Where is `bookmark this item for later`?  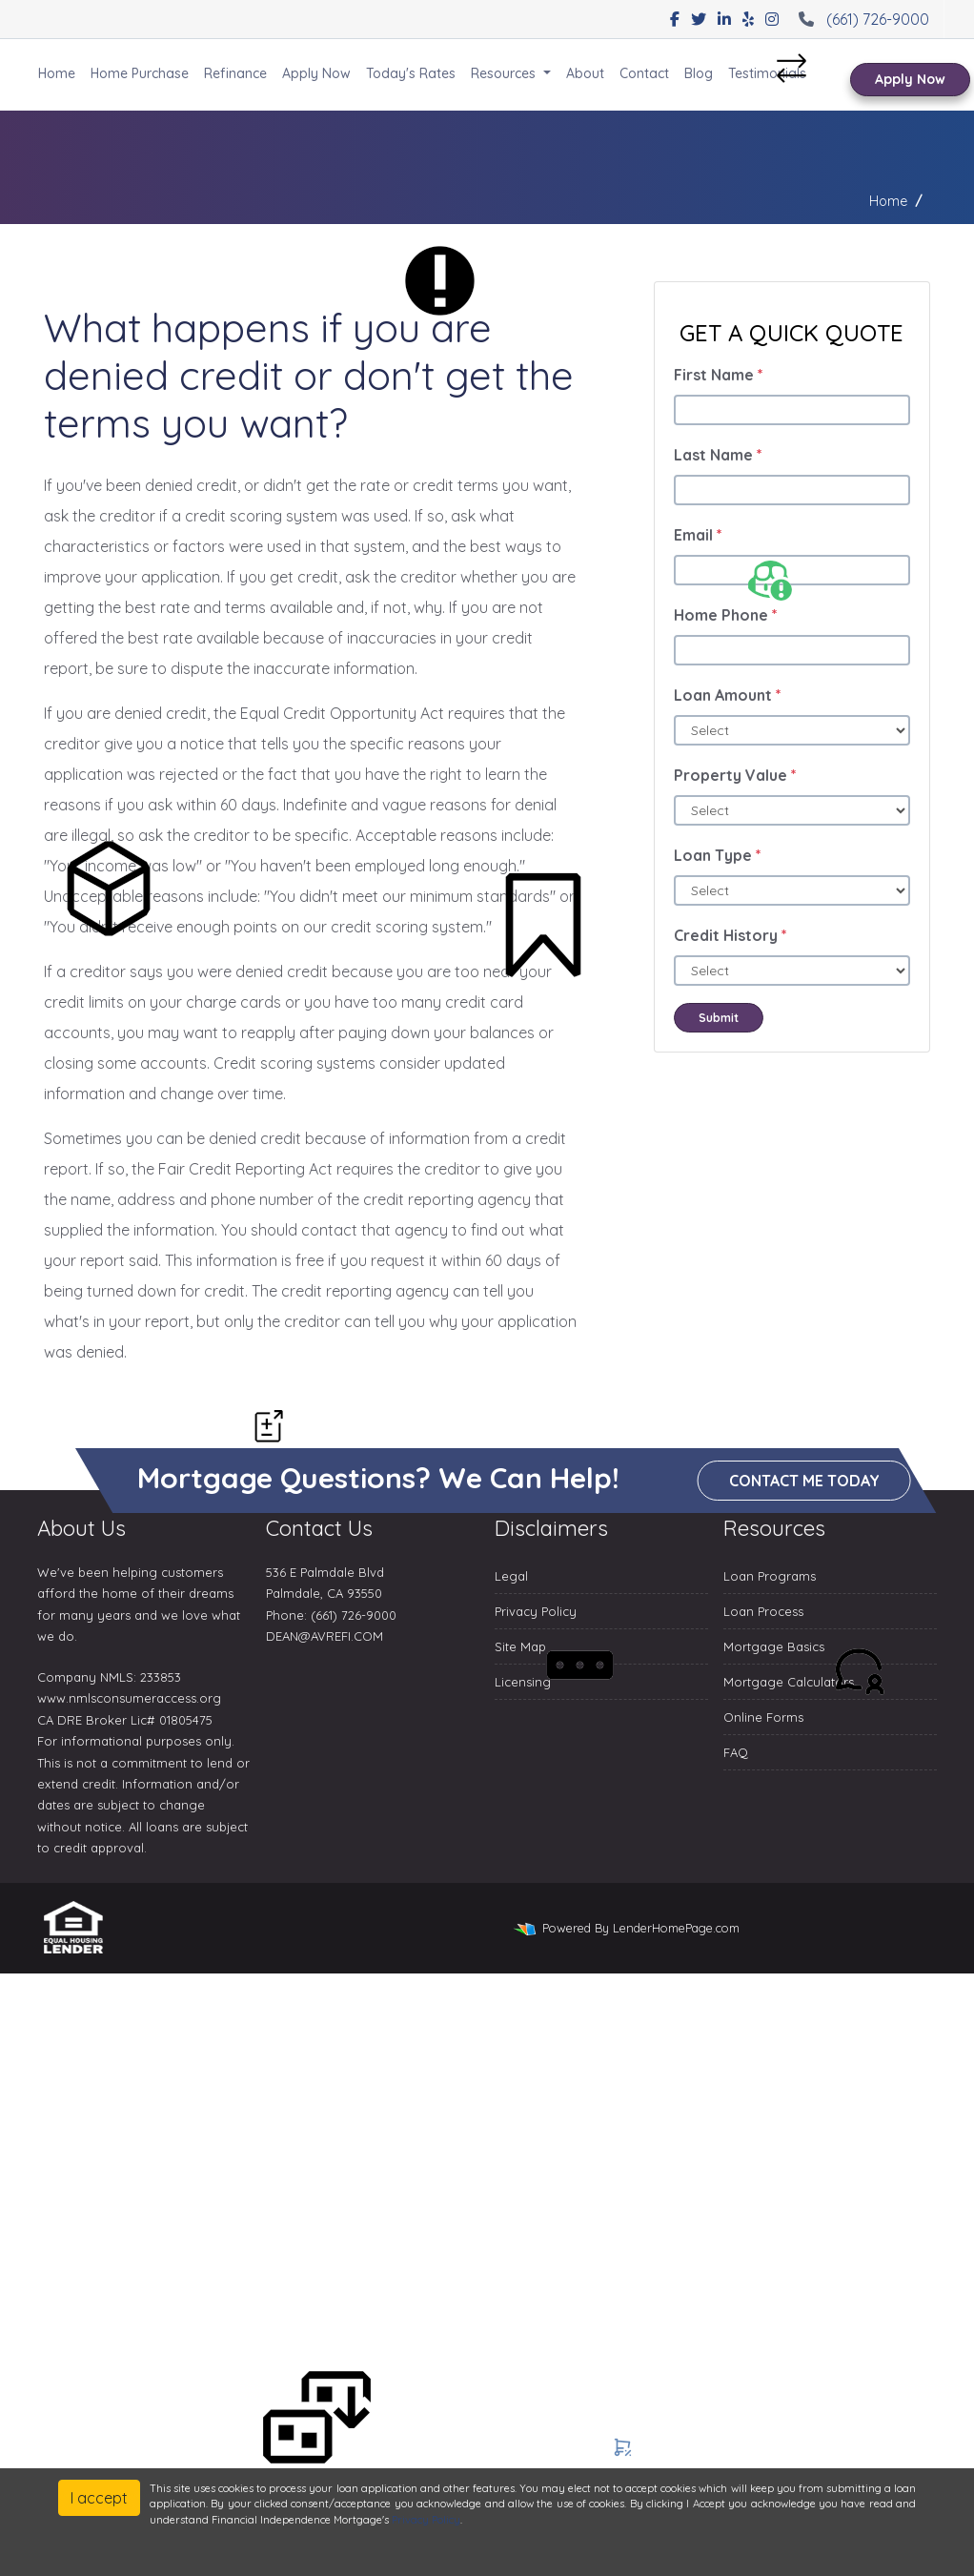
bookmark this item for later is located at coordinates (543, 926).